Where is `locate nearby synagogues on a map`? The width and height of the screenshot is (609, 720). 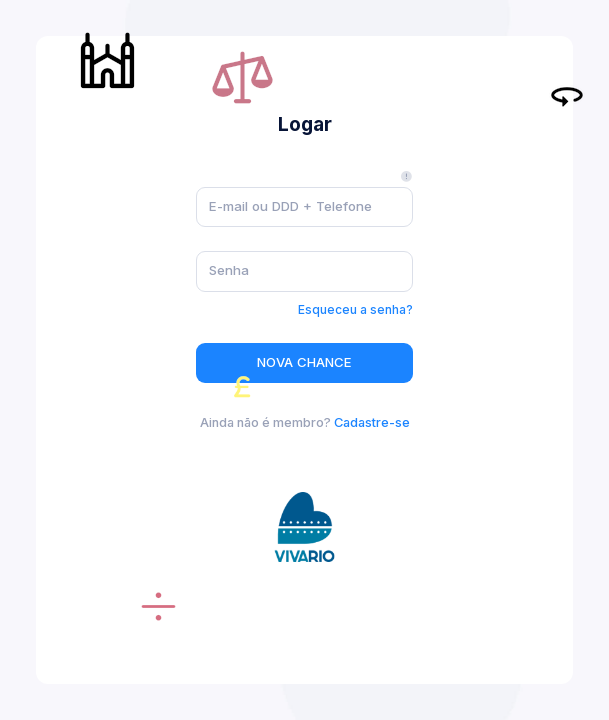
locate nearby synagogues on a map is located at coordinates (107, 61).